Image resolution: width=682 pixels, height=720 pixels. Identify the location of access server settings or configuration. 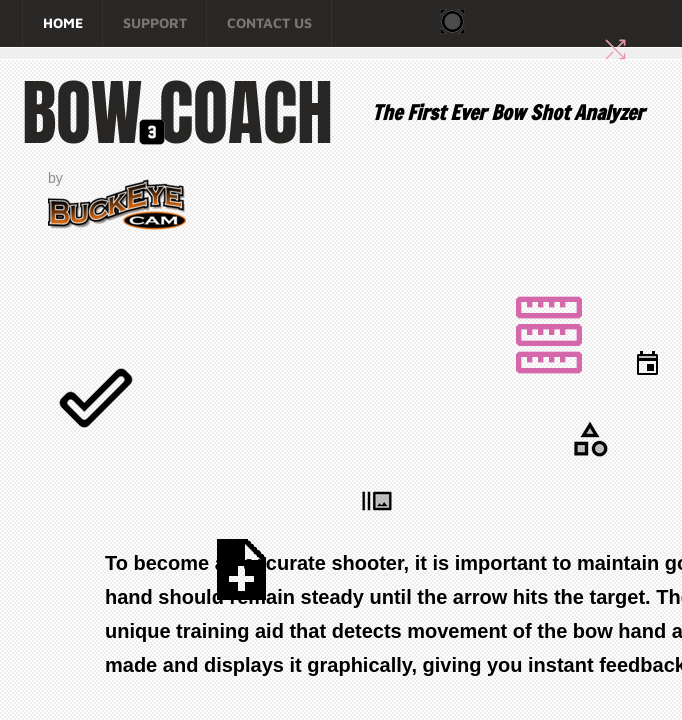
(549, 335).